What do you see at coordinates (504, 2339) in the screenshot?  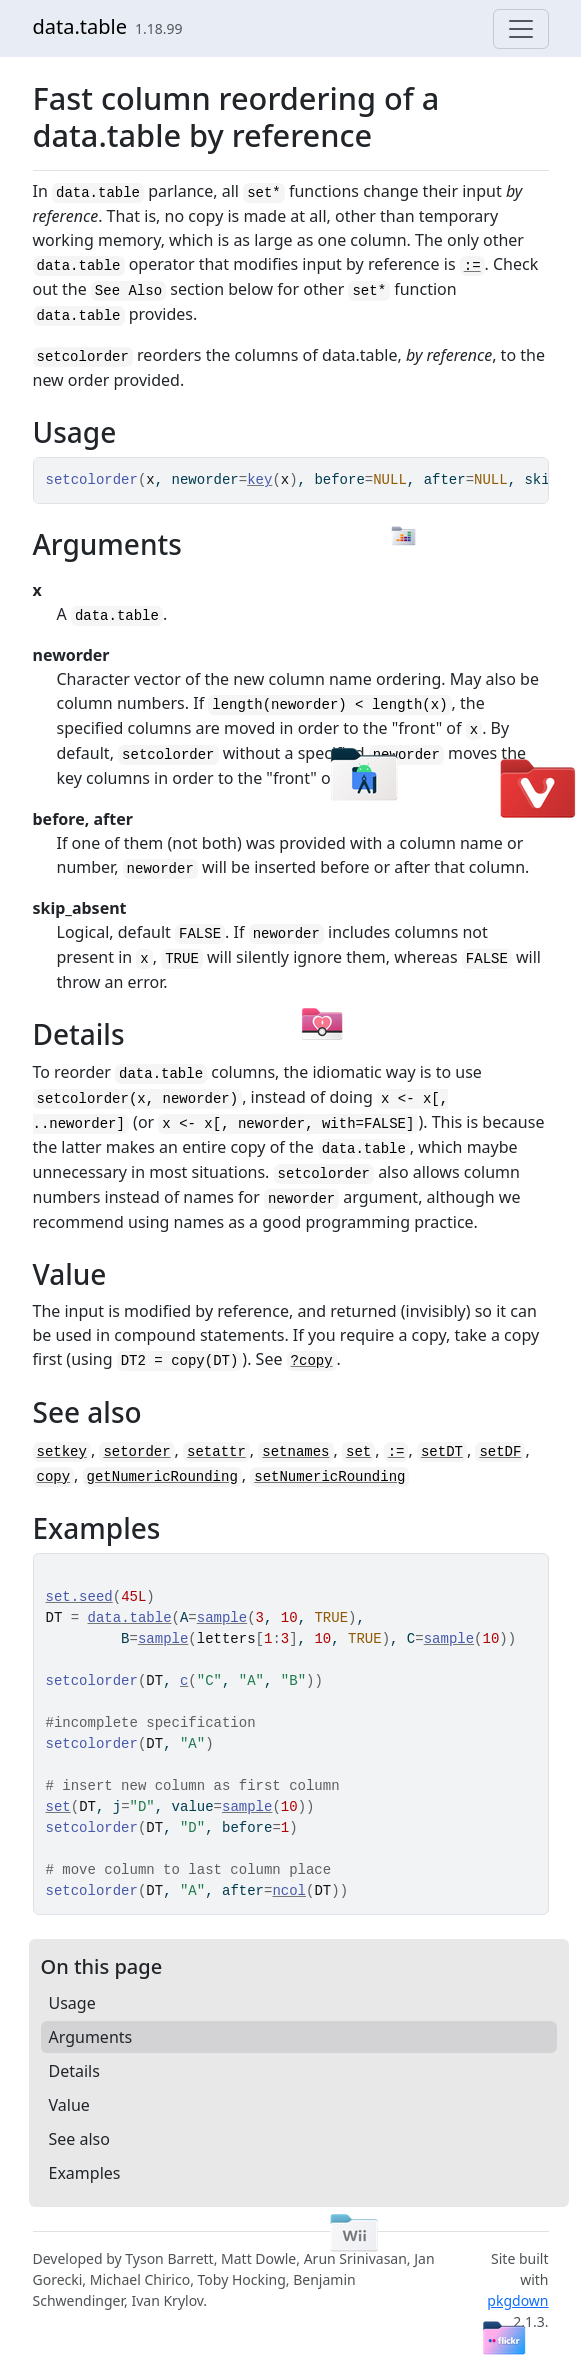 I see `open folder containing flickr downloads or exports` at bounding box center [504, 2339].